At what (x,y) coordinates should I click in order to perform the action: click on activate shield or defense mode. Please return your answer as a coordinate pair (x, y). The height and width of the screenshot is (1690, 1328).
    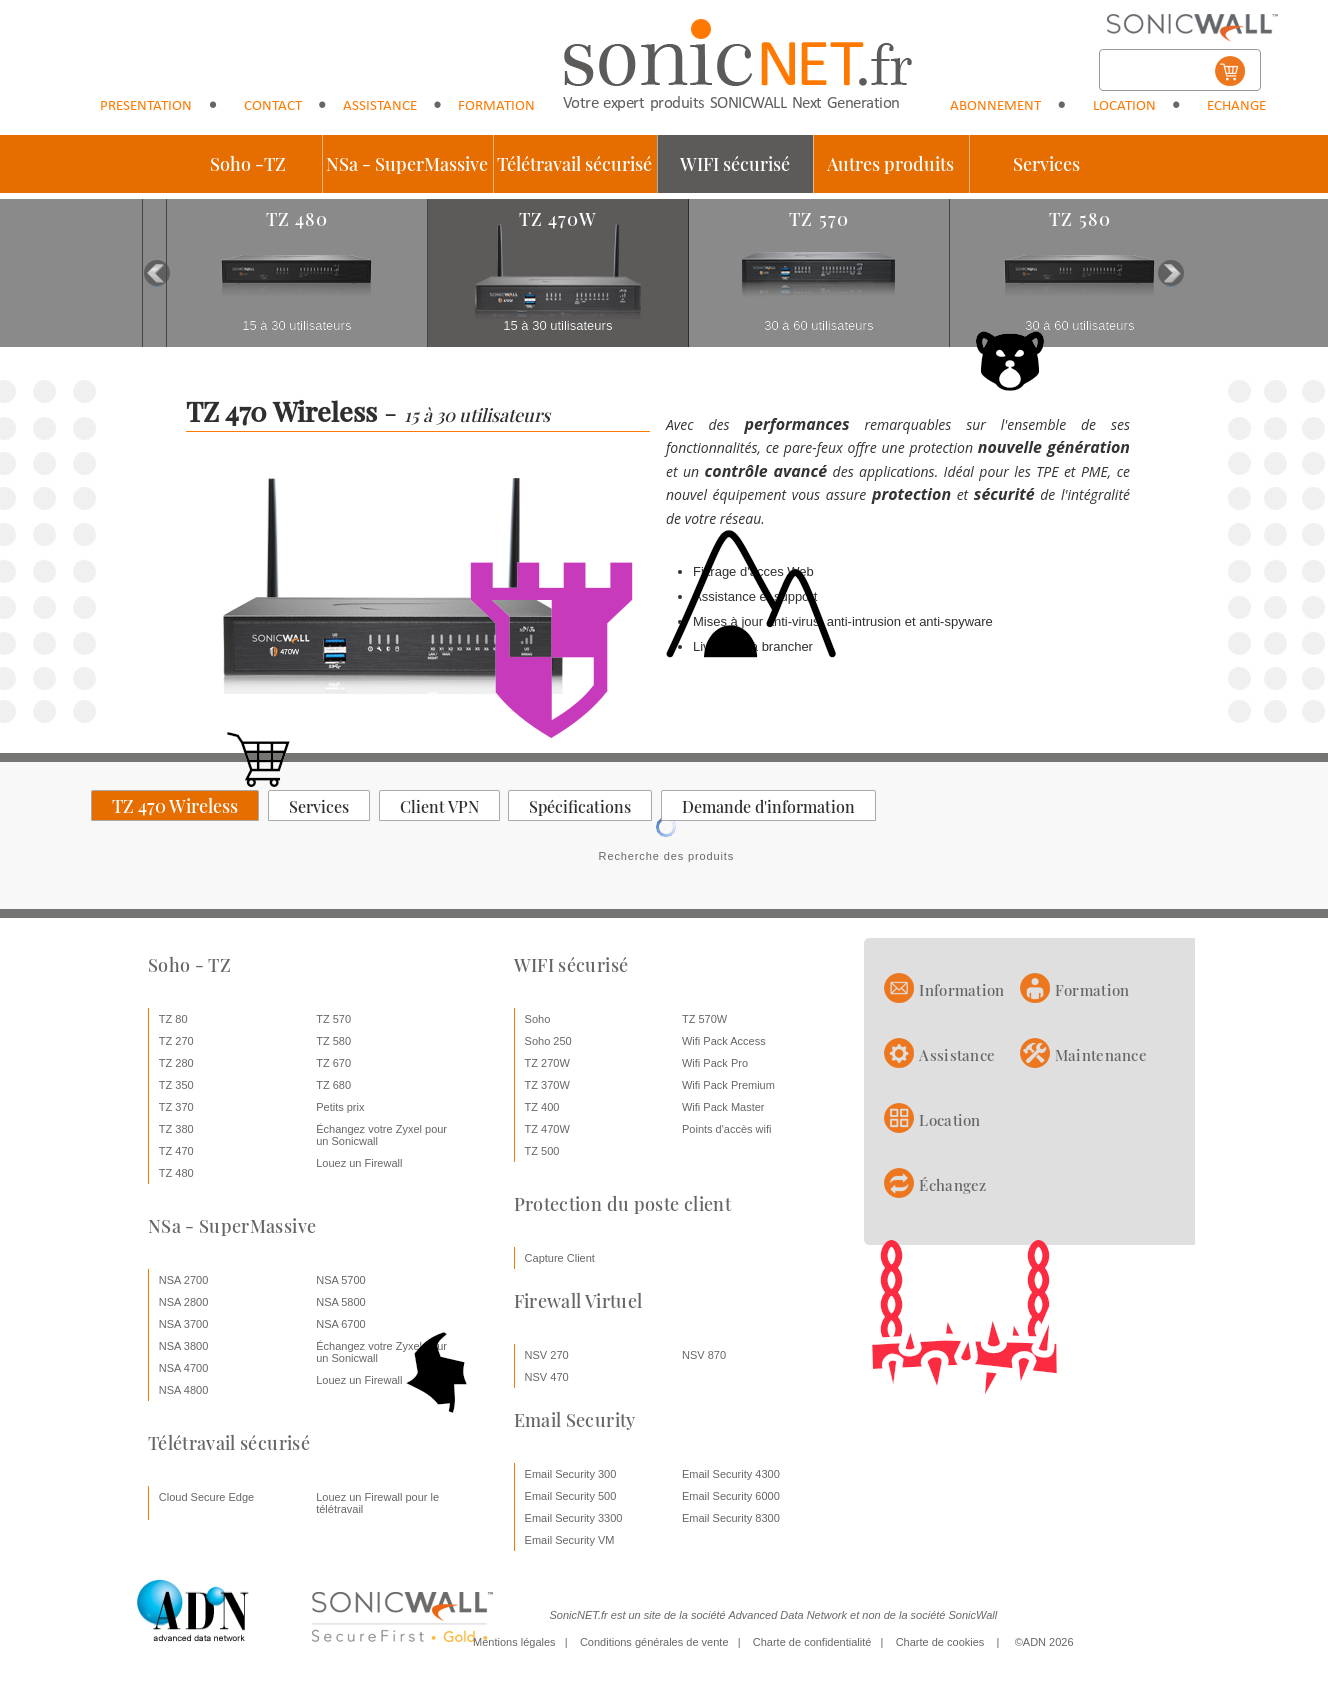
    Looking at the image, I should click on (549, 651).